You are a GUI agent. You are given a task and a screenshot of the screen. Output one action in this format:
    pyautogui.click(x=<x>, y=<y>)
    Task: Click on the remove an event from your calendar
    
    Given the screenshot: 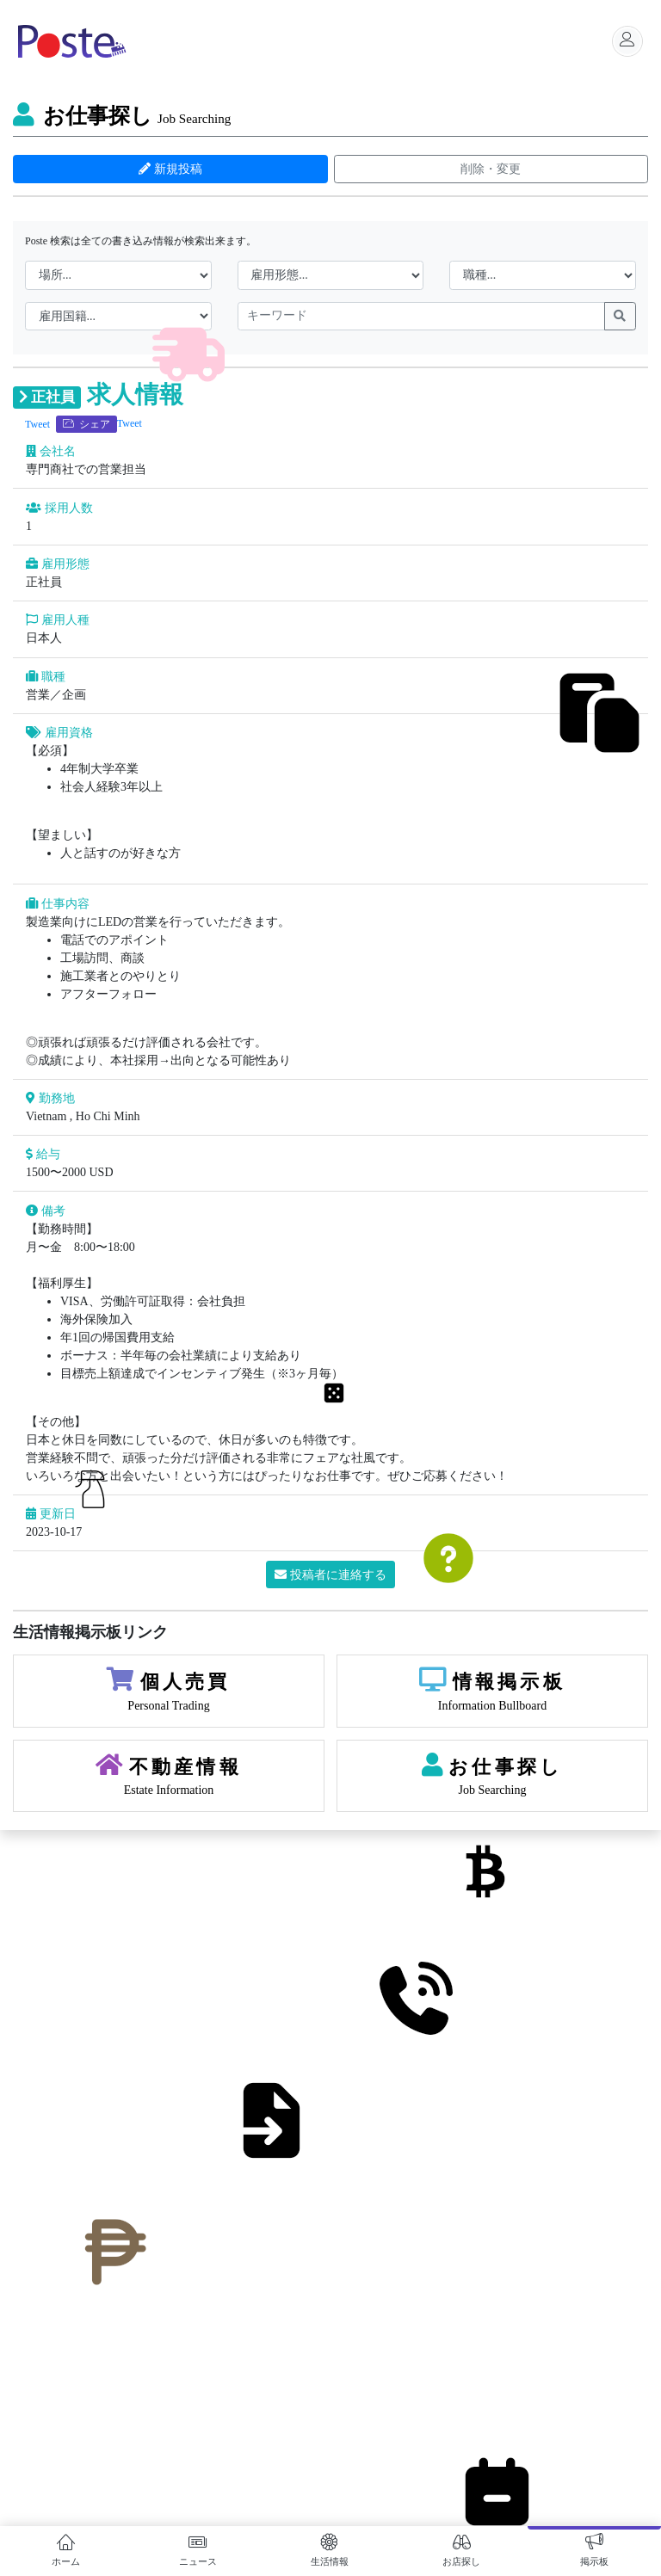 What is the action you would take?
    pyautogui.click(x=497, y=2493)
    